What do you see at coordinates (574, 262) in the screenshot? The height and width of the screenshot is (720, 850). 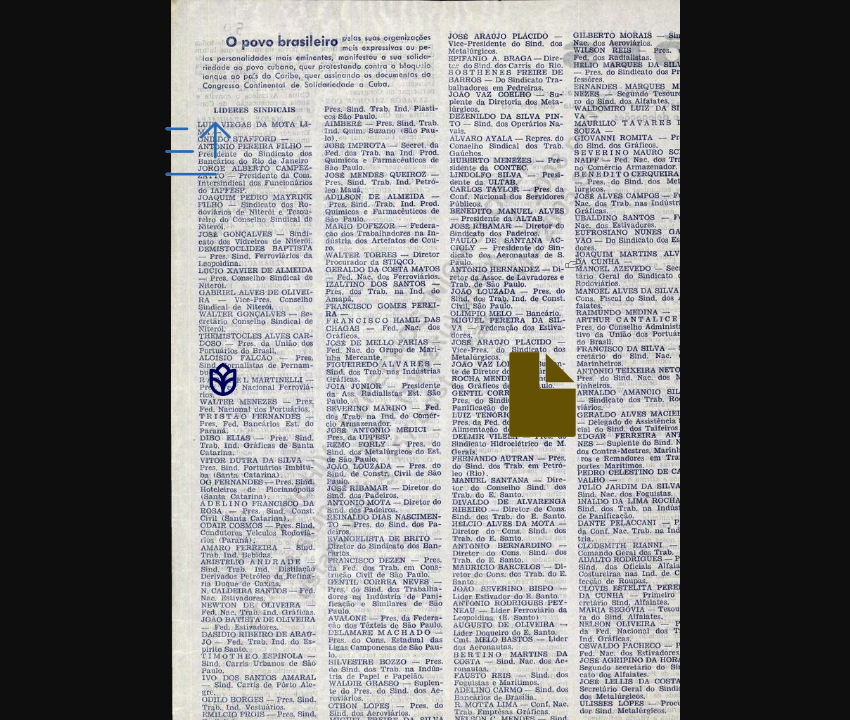 I see `receive or accept an incoming item` at bounding box center [574, 262].